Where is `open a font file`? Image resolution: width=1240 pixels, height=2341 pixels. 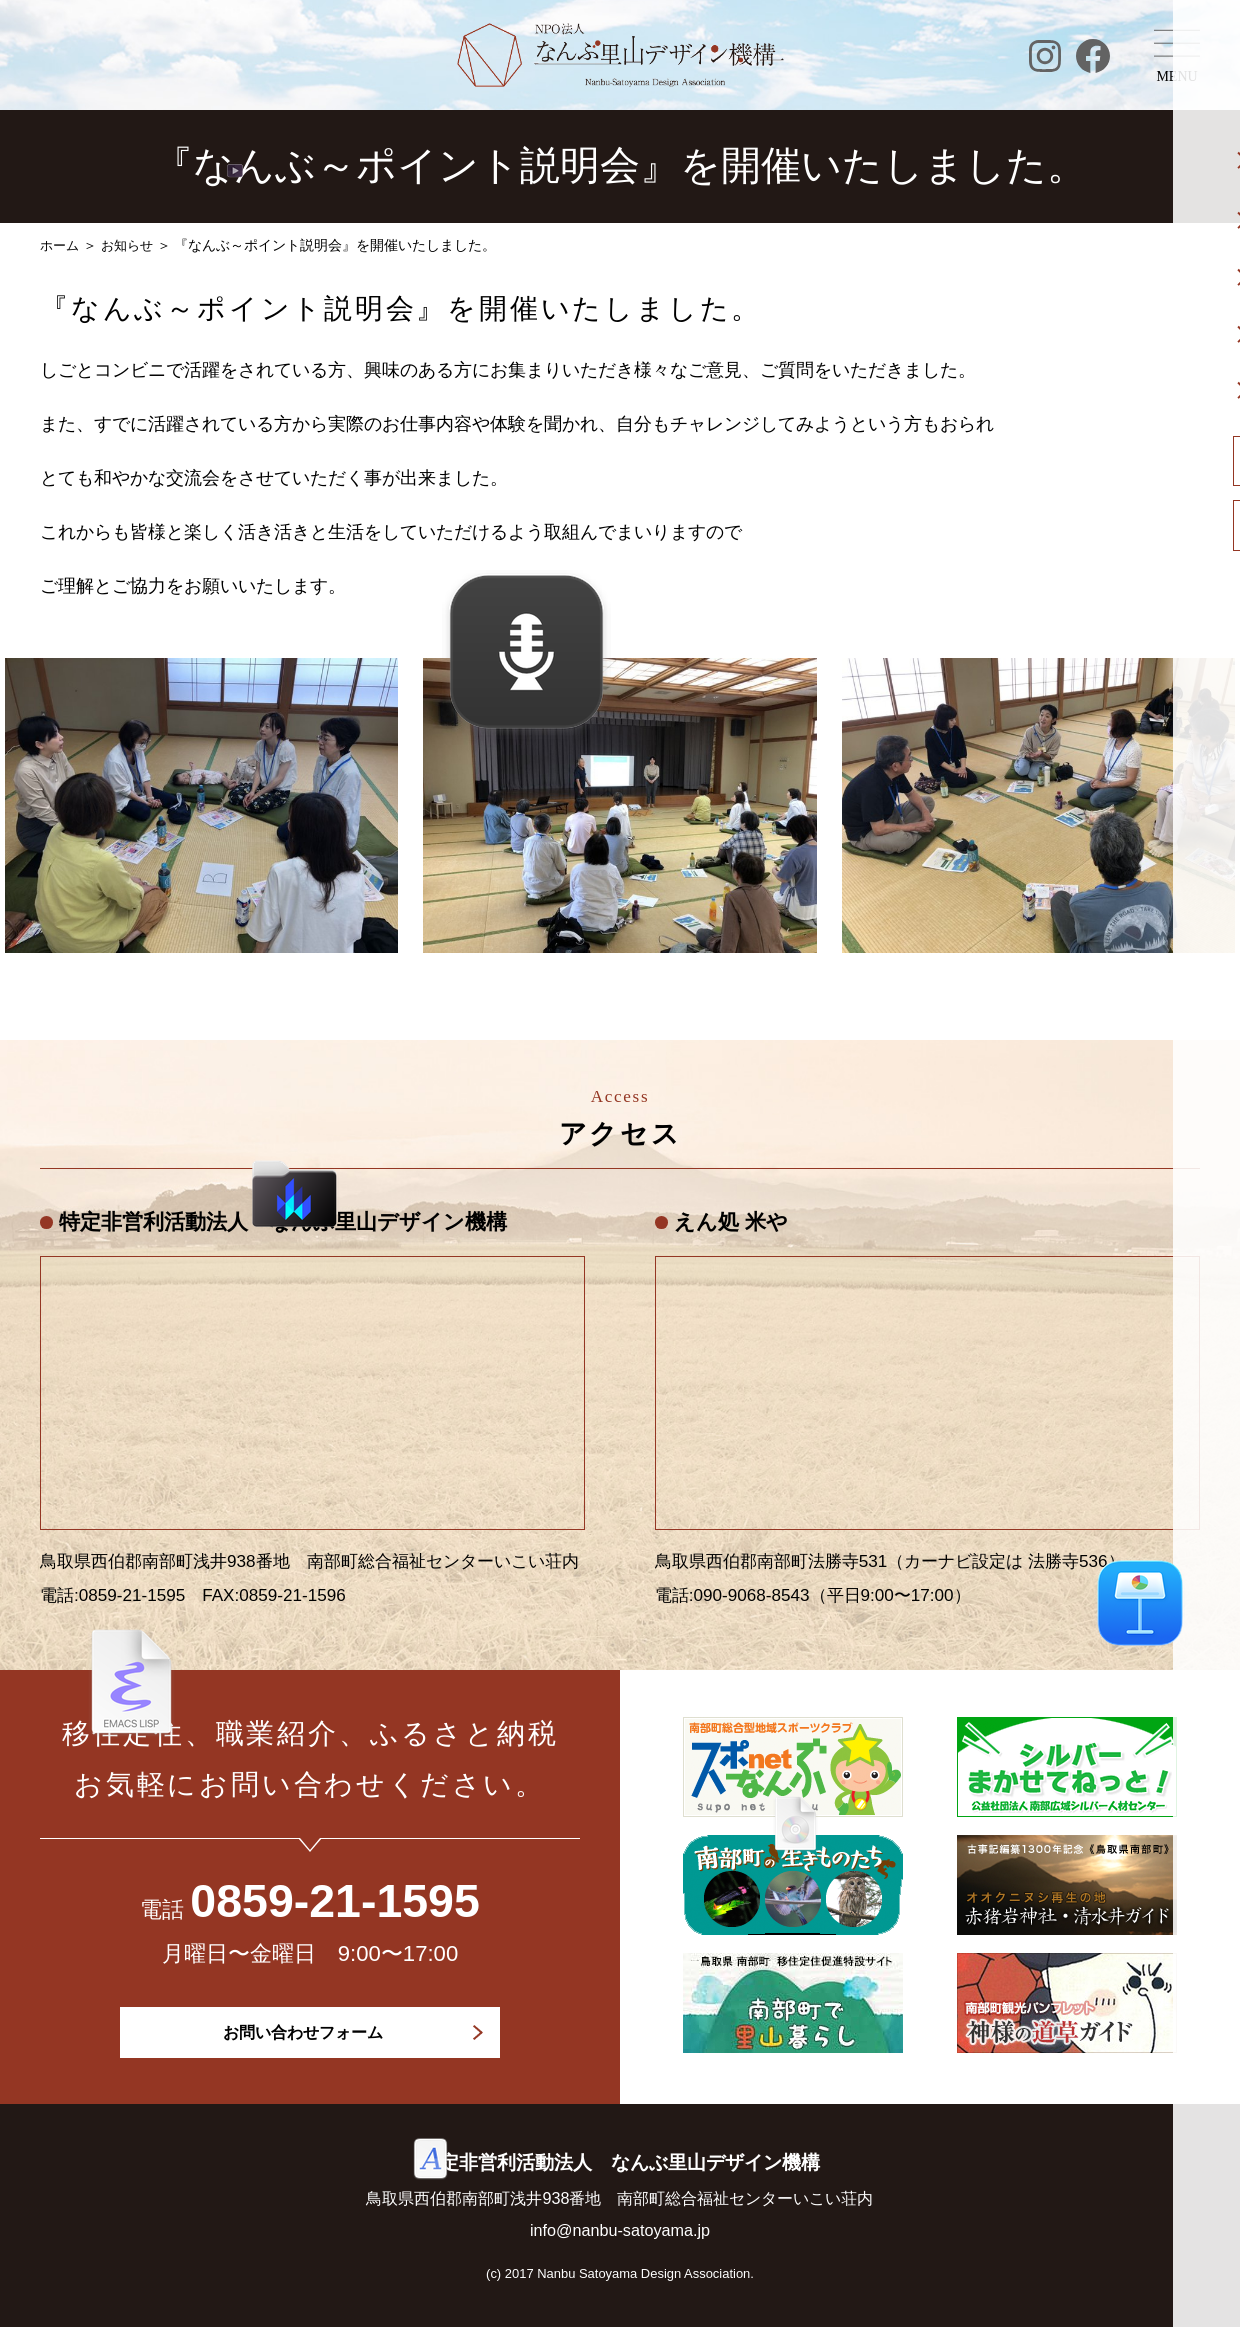 open a font file is located at coordinates (430, 2158).